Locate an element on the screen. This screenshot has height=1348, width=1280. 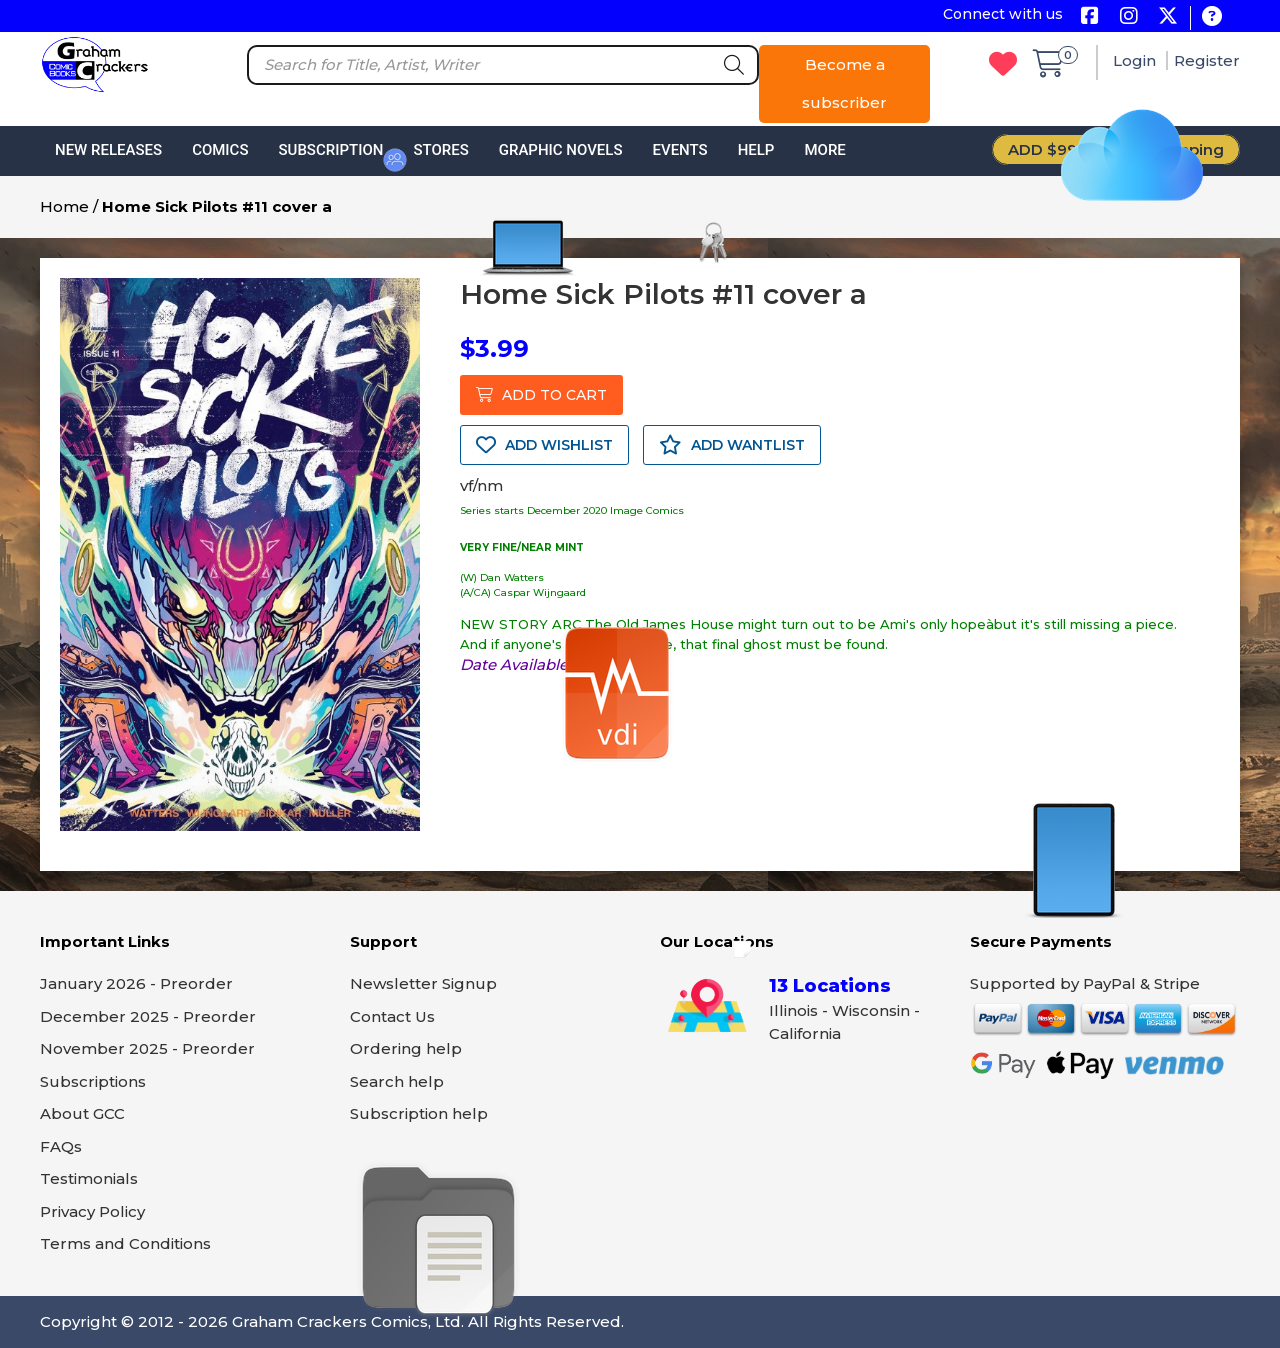
manage user accounts and groups is located at coordinates (395, 160).